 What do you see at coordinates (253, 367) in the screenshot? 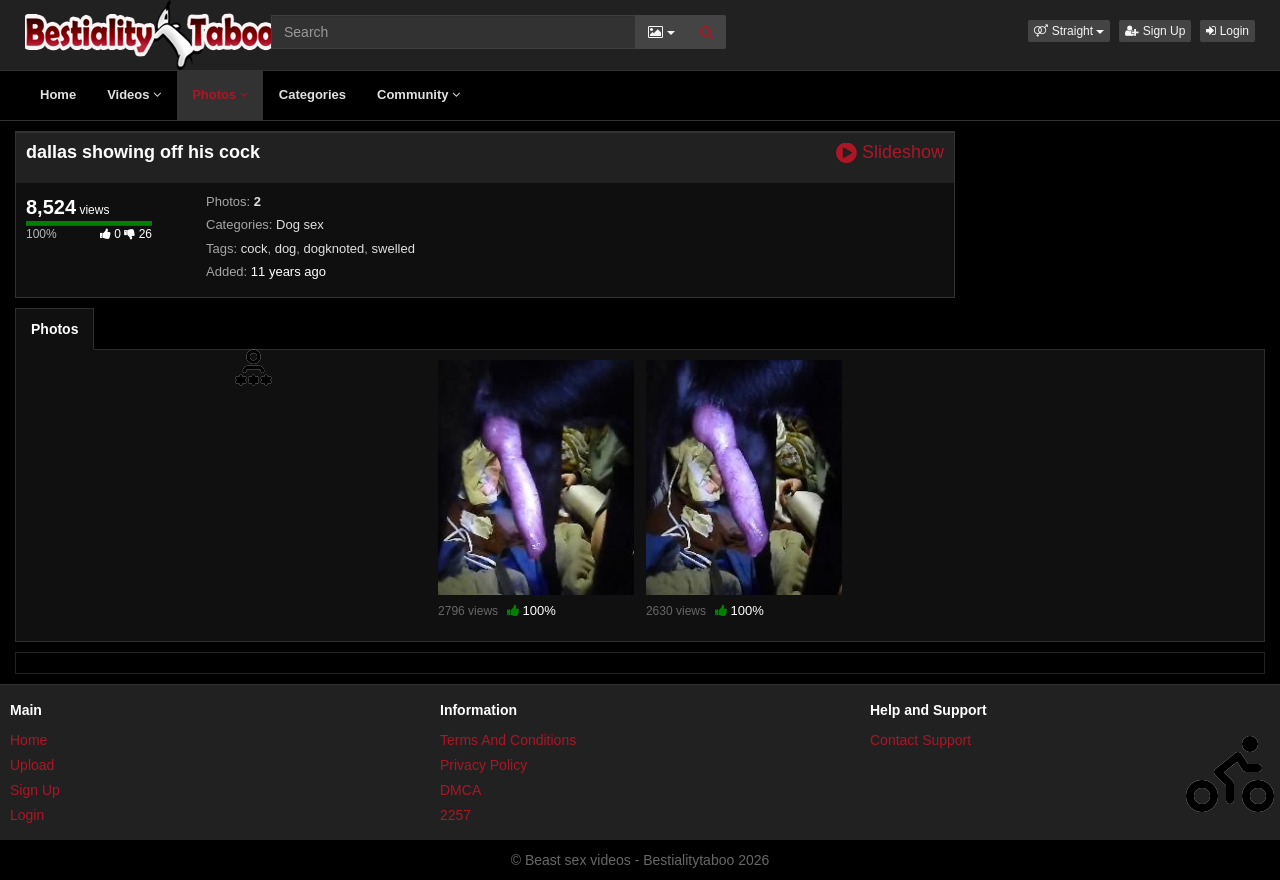
I see `enter user password to sign in` at bounding box center [253, 367].